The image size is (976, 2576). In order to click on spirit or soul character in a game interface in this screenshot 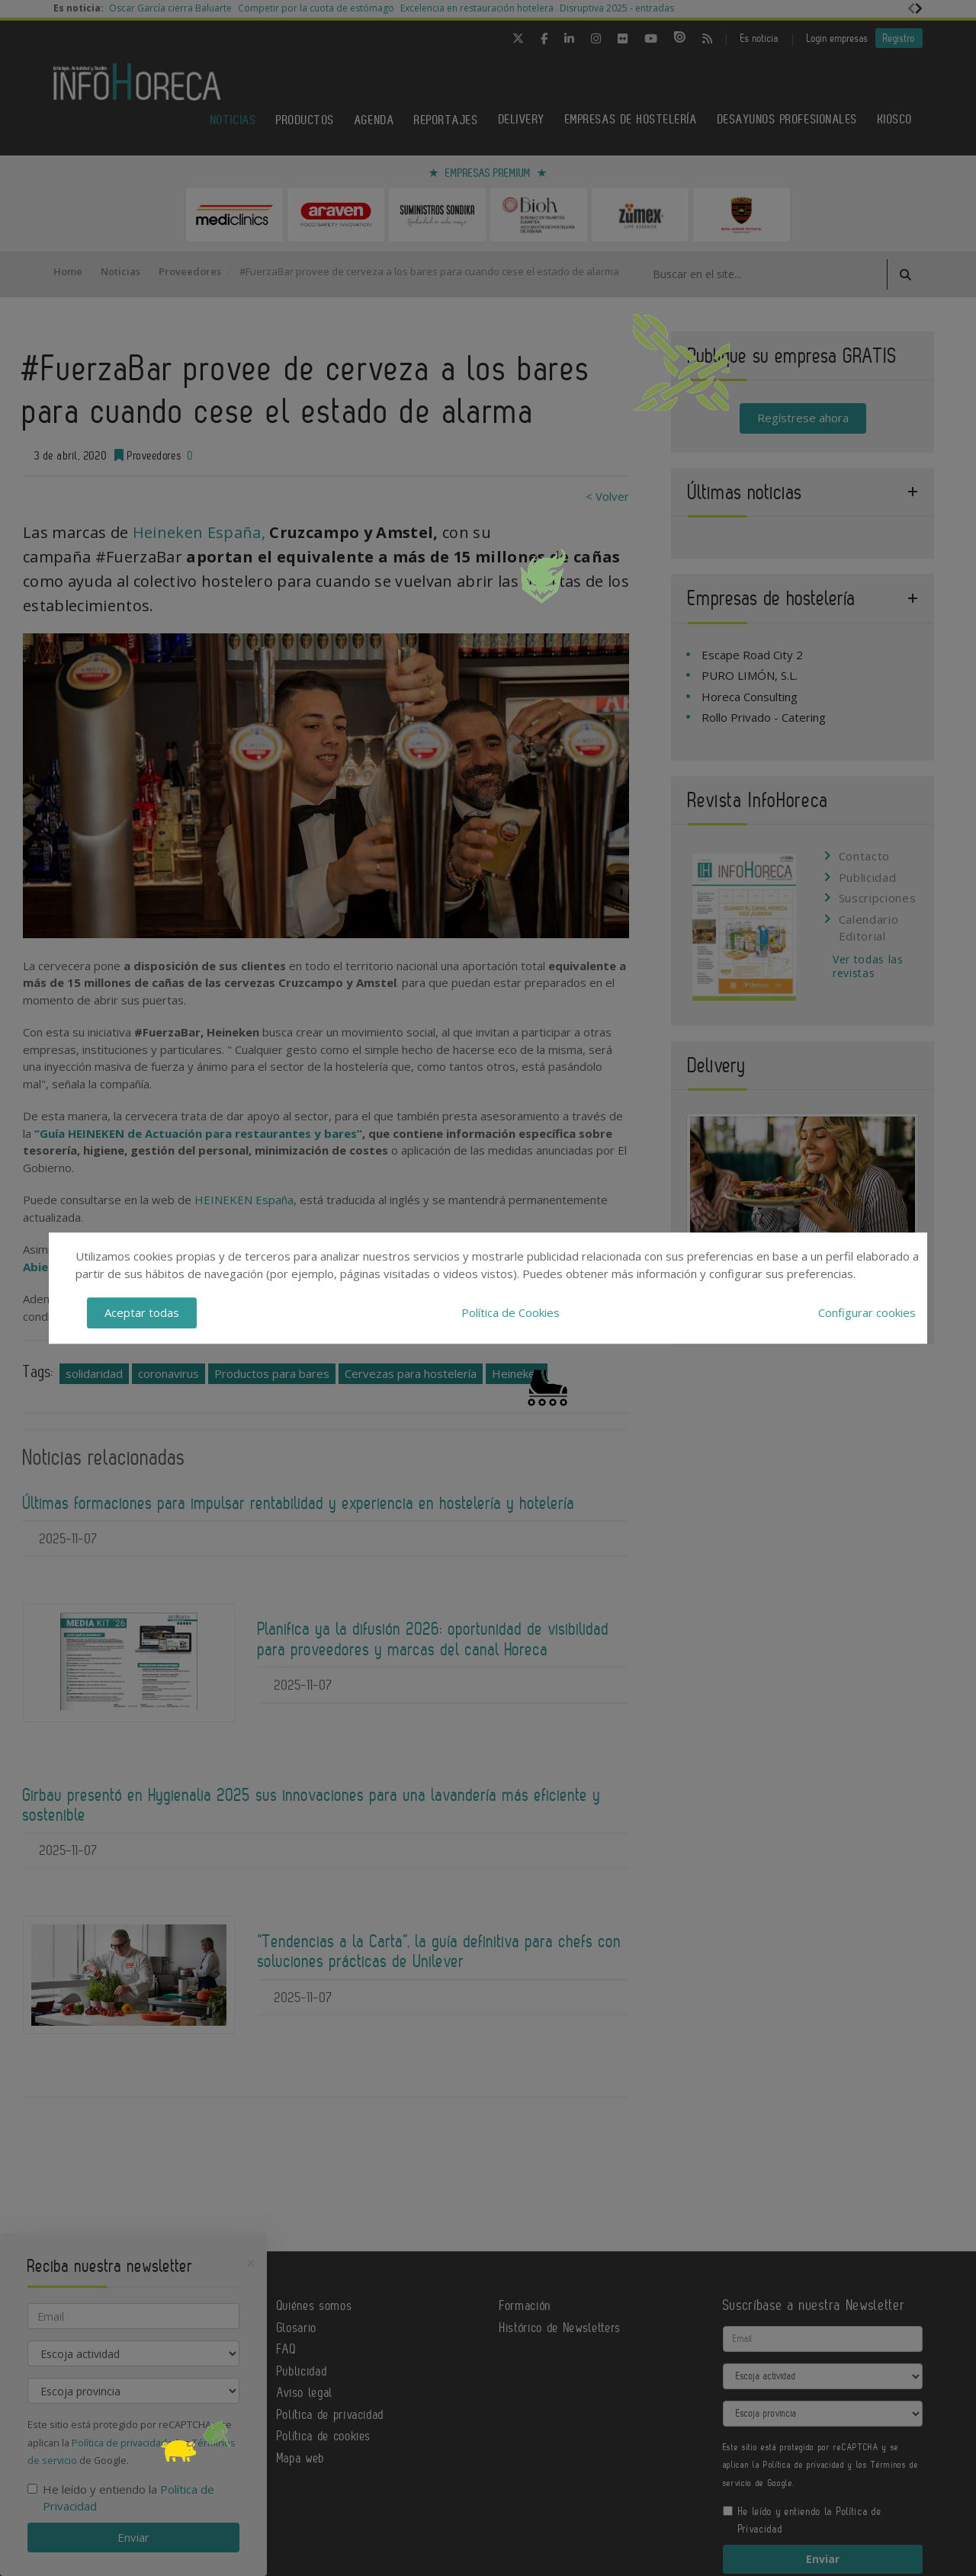, I will do `click(541, 575)`.